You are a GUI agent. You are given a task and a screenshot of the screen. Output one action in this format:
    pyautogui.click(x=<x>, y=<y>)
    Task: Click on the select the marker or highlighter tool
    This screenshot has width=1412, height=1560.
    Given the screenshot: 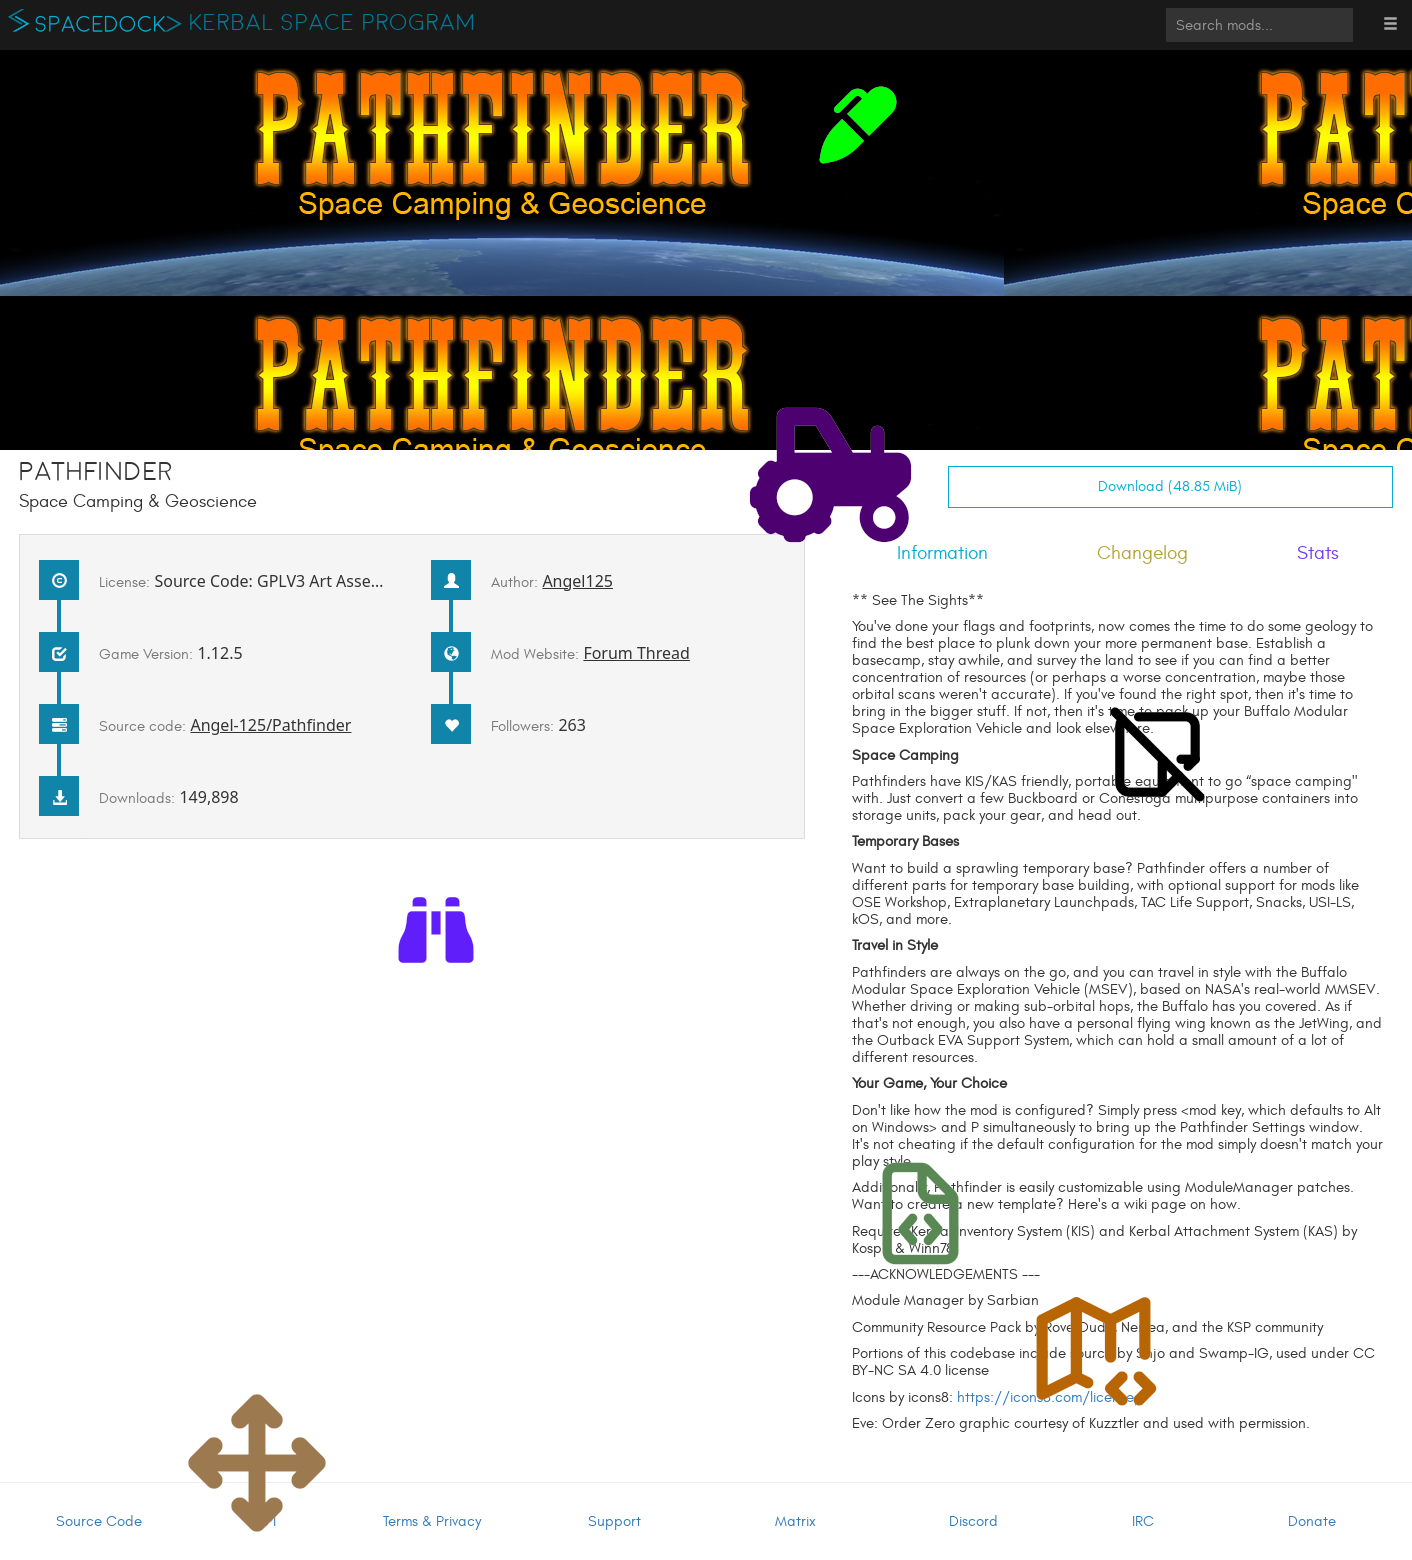 What is the action you would take?
    pyautogui.click(x=858, y=125)
    